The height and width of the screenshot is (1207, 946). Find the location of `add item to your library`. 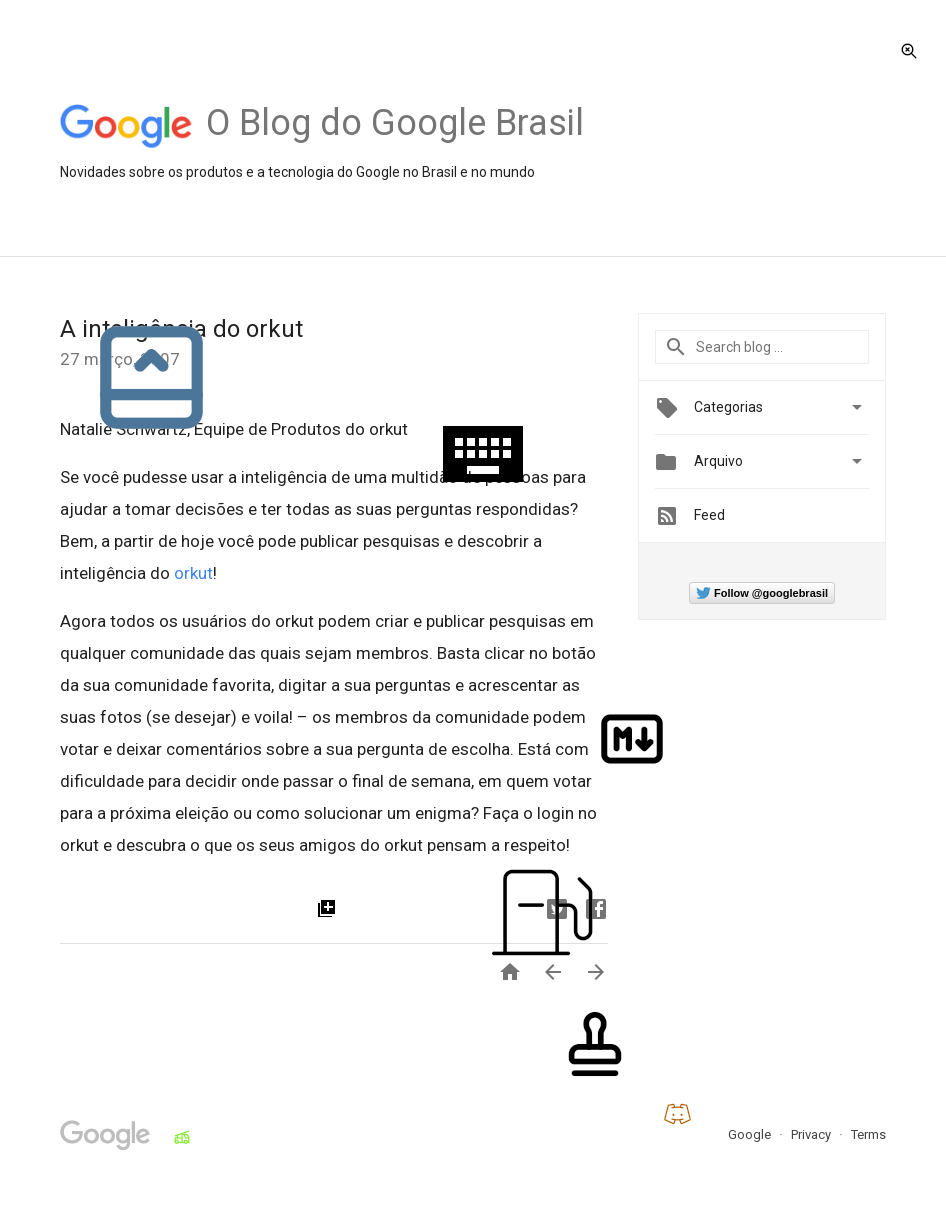

add item to your library is located at coordinates (326, 908).